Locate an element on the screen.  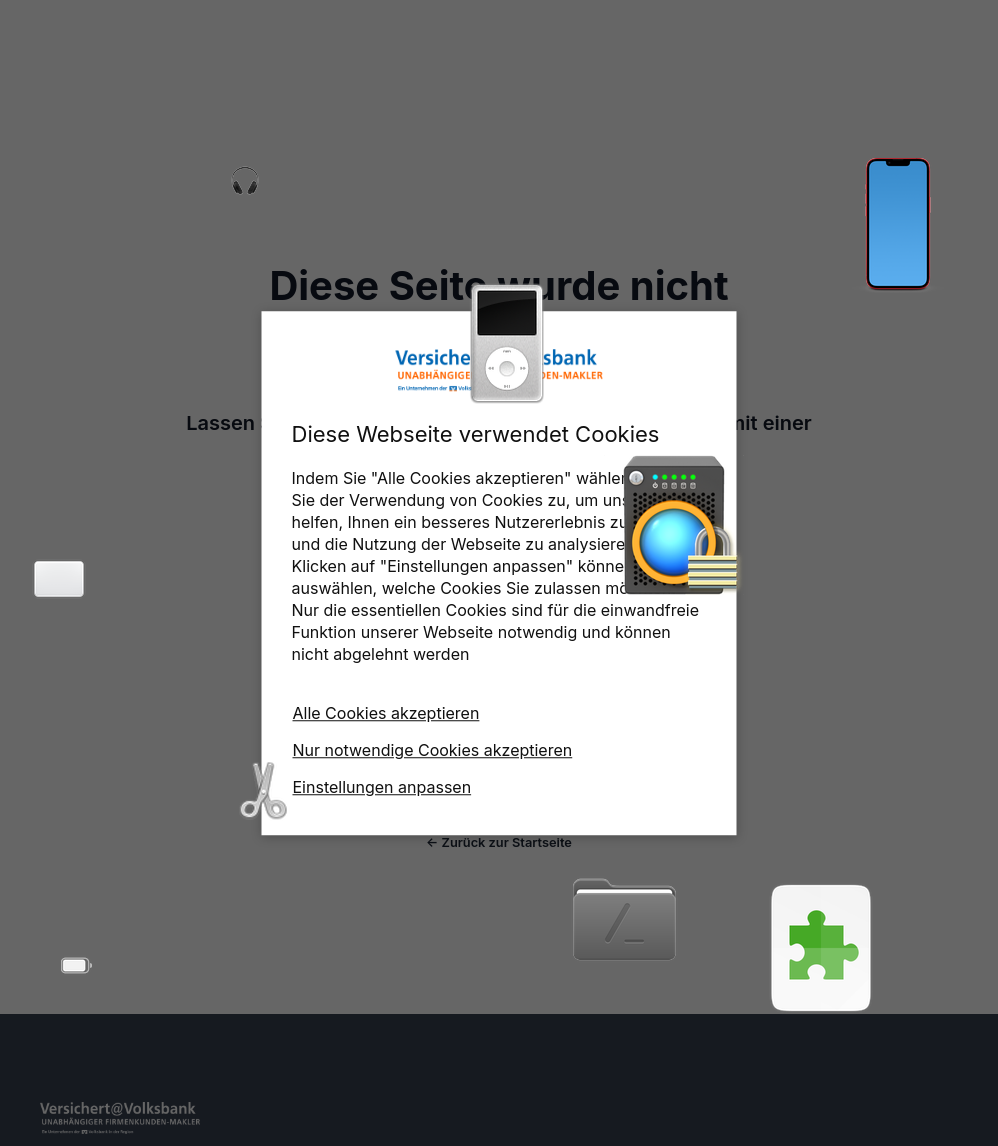
connect bluetooth headphones is located at coordinates (245, 181).